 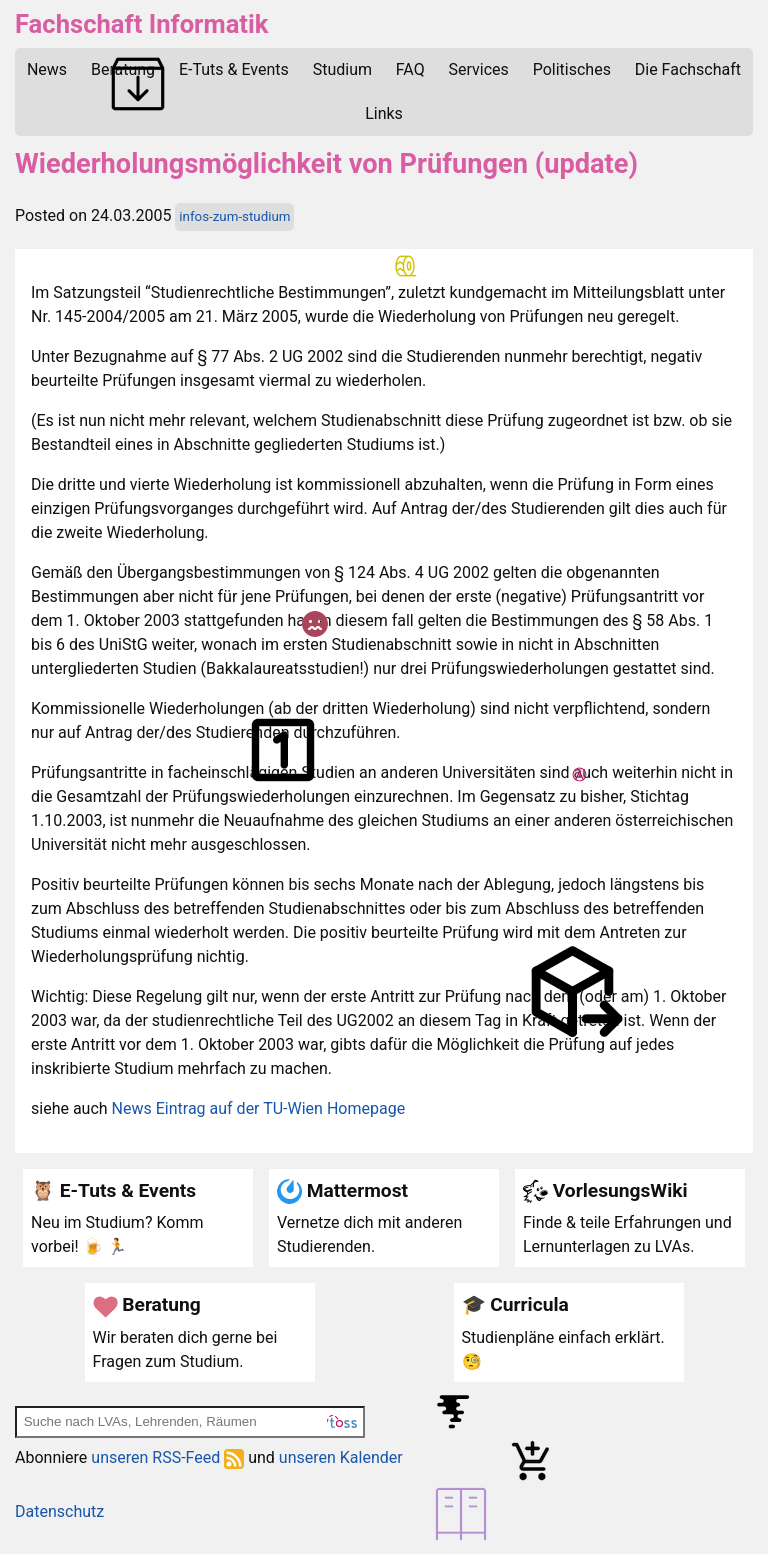 I want to click on access storage lockers, so click(x=461, y=1513).